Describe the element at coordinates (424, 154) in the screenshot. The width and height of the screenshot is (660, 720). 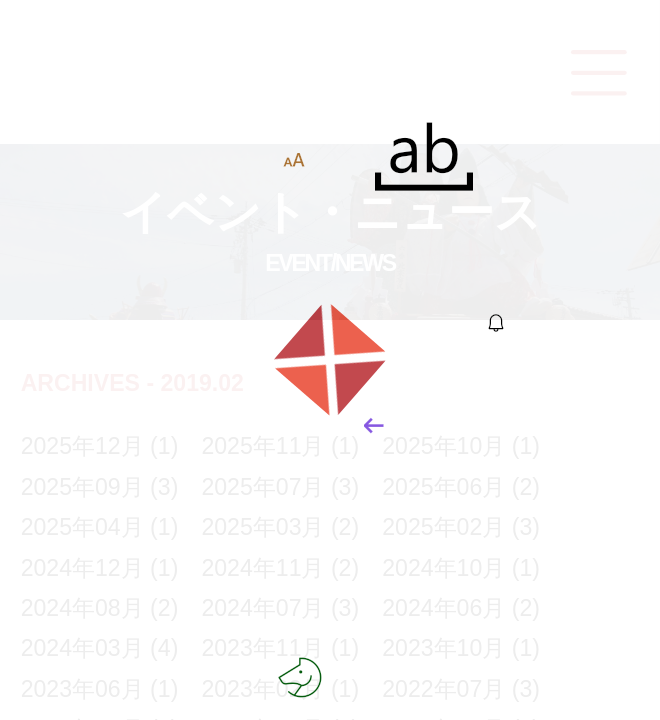
I see `toggle whole word search matching` at that location.